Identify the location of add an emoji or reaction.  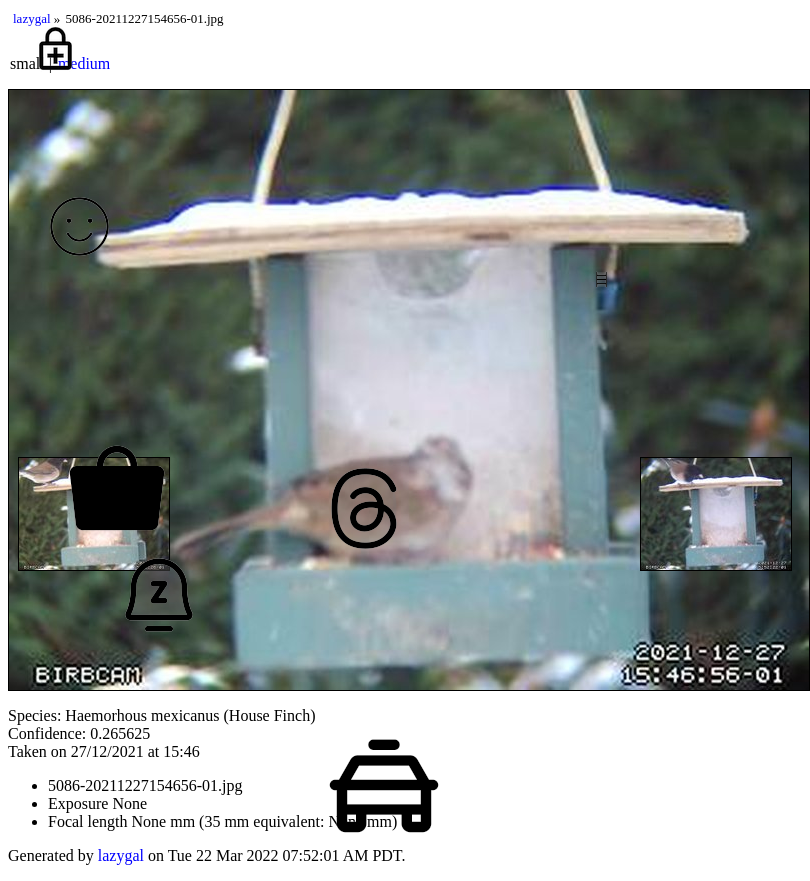
(79, 226).